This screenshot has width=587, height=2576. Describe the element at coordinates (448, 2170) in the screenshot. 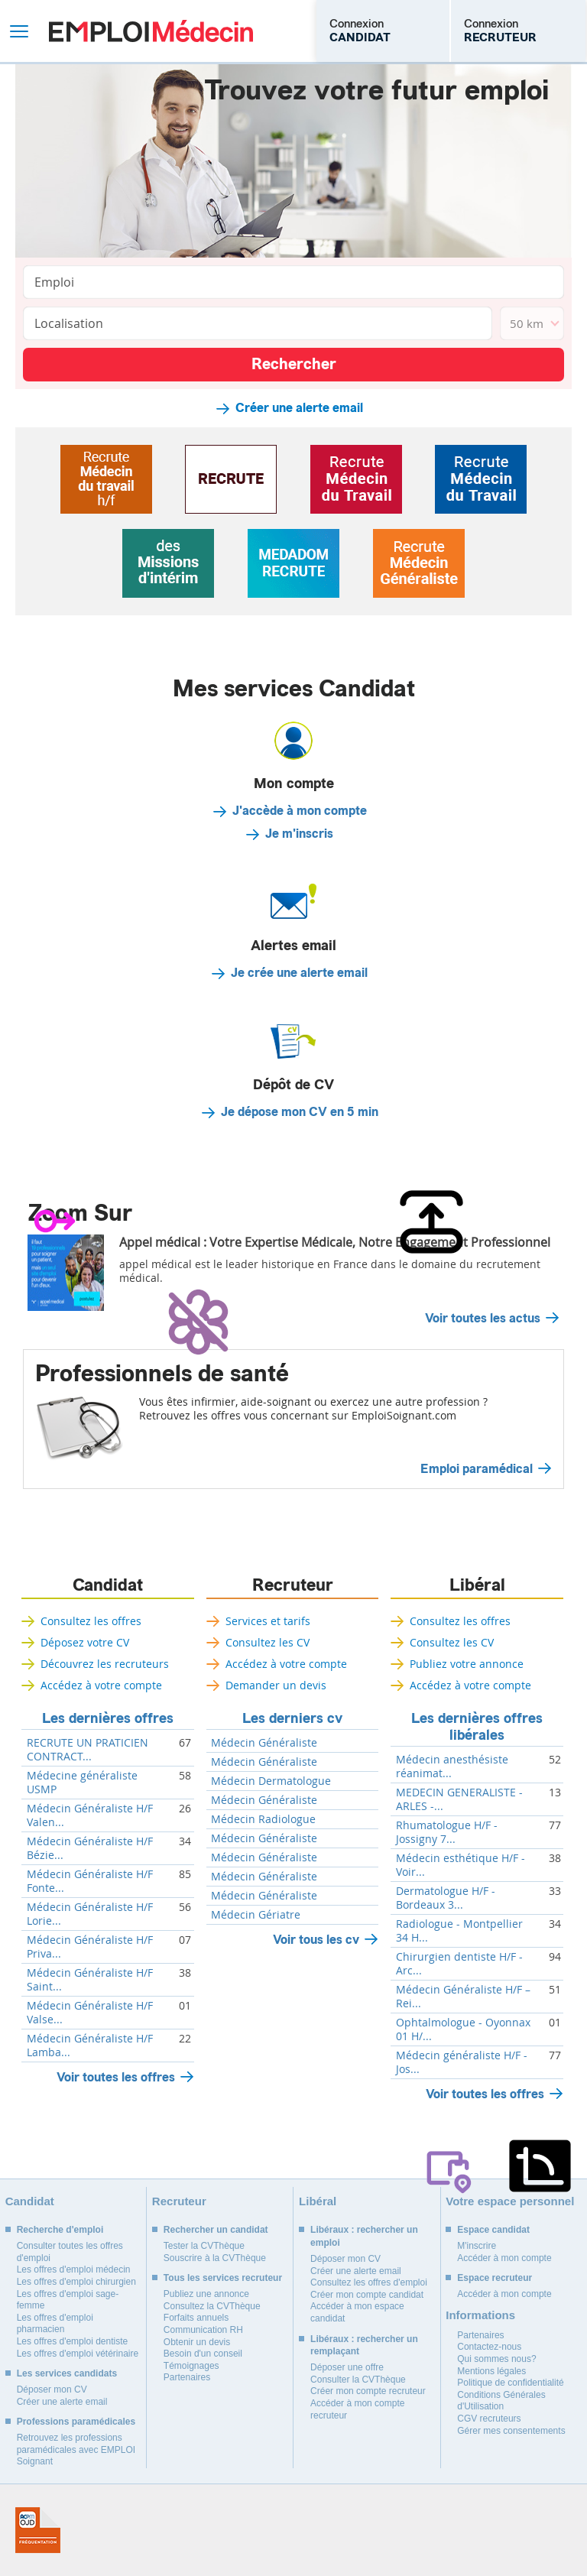

I see `pin a device to your favorites` at that location.